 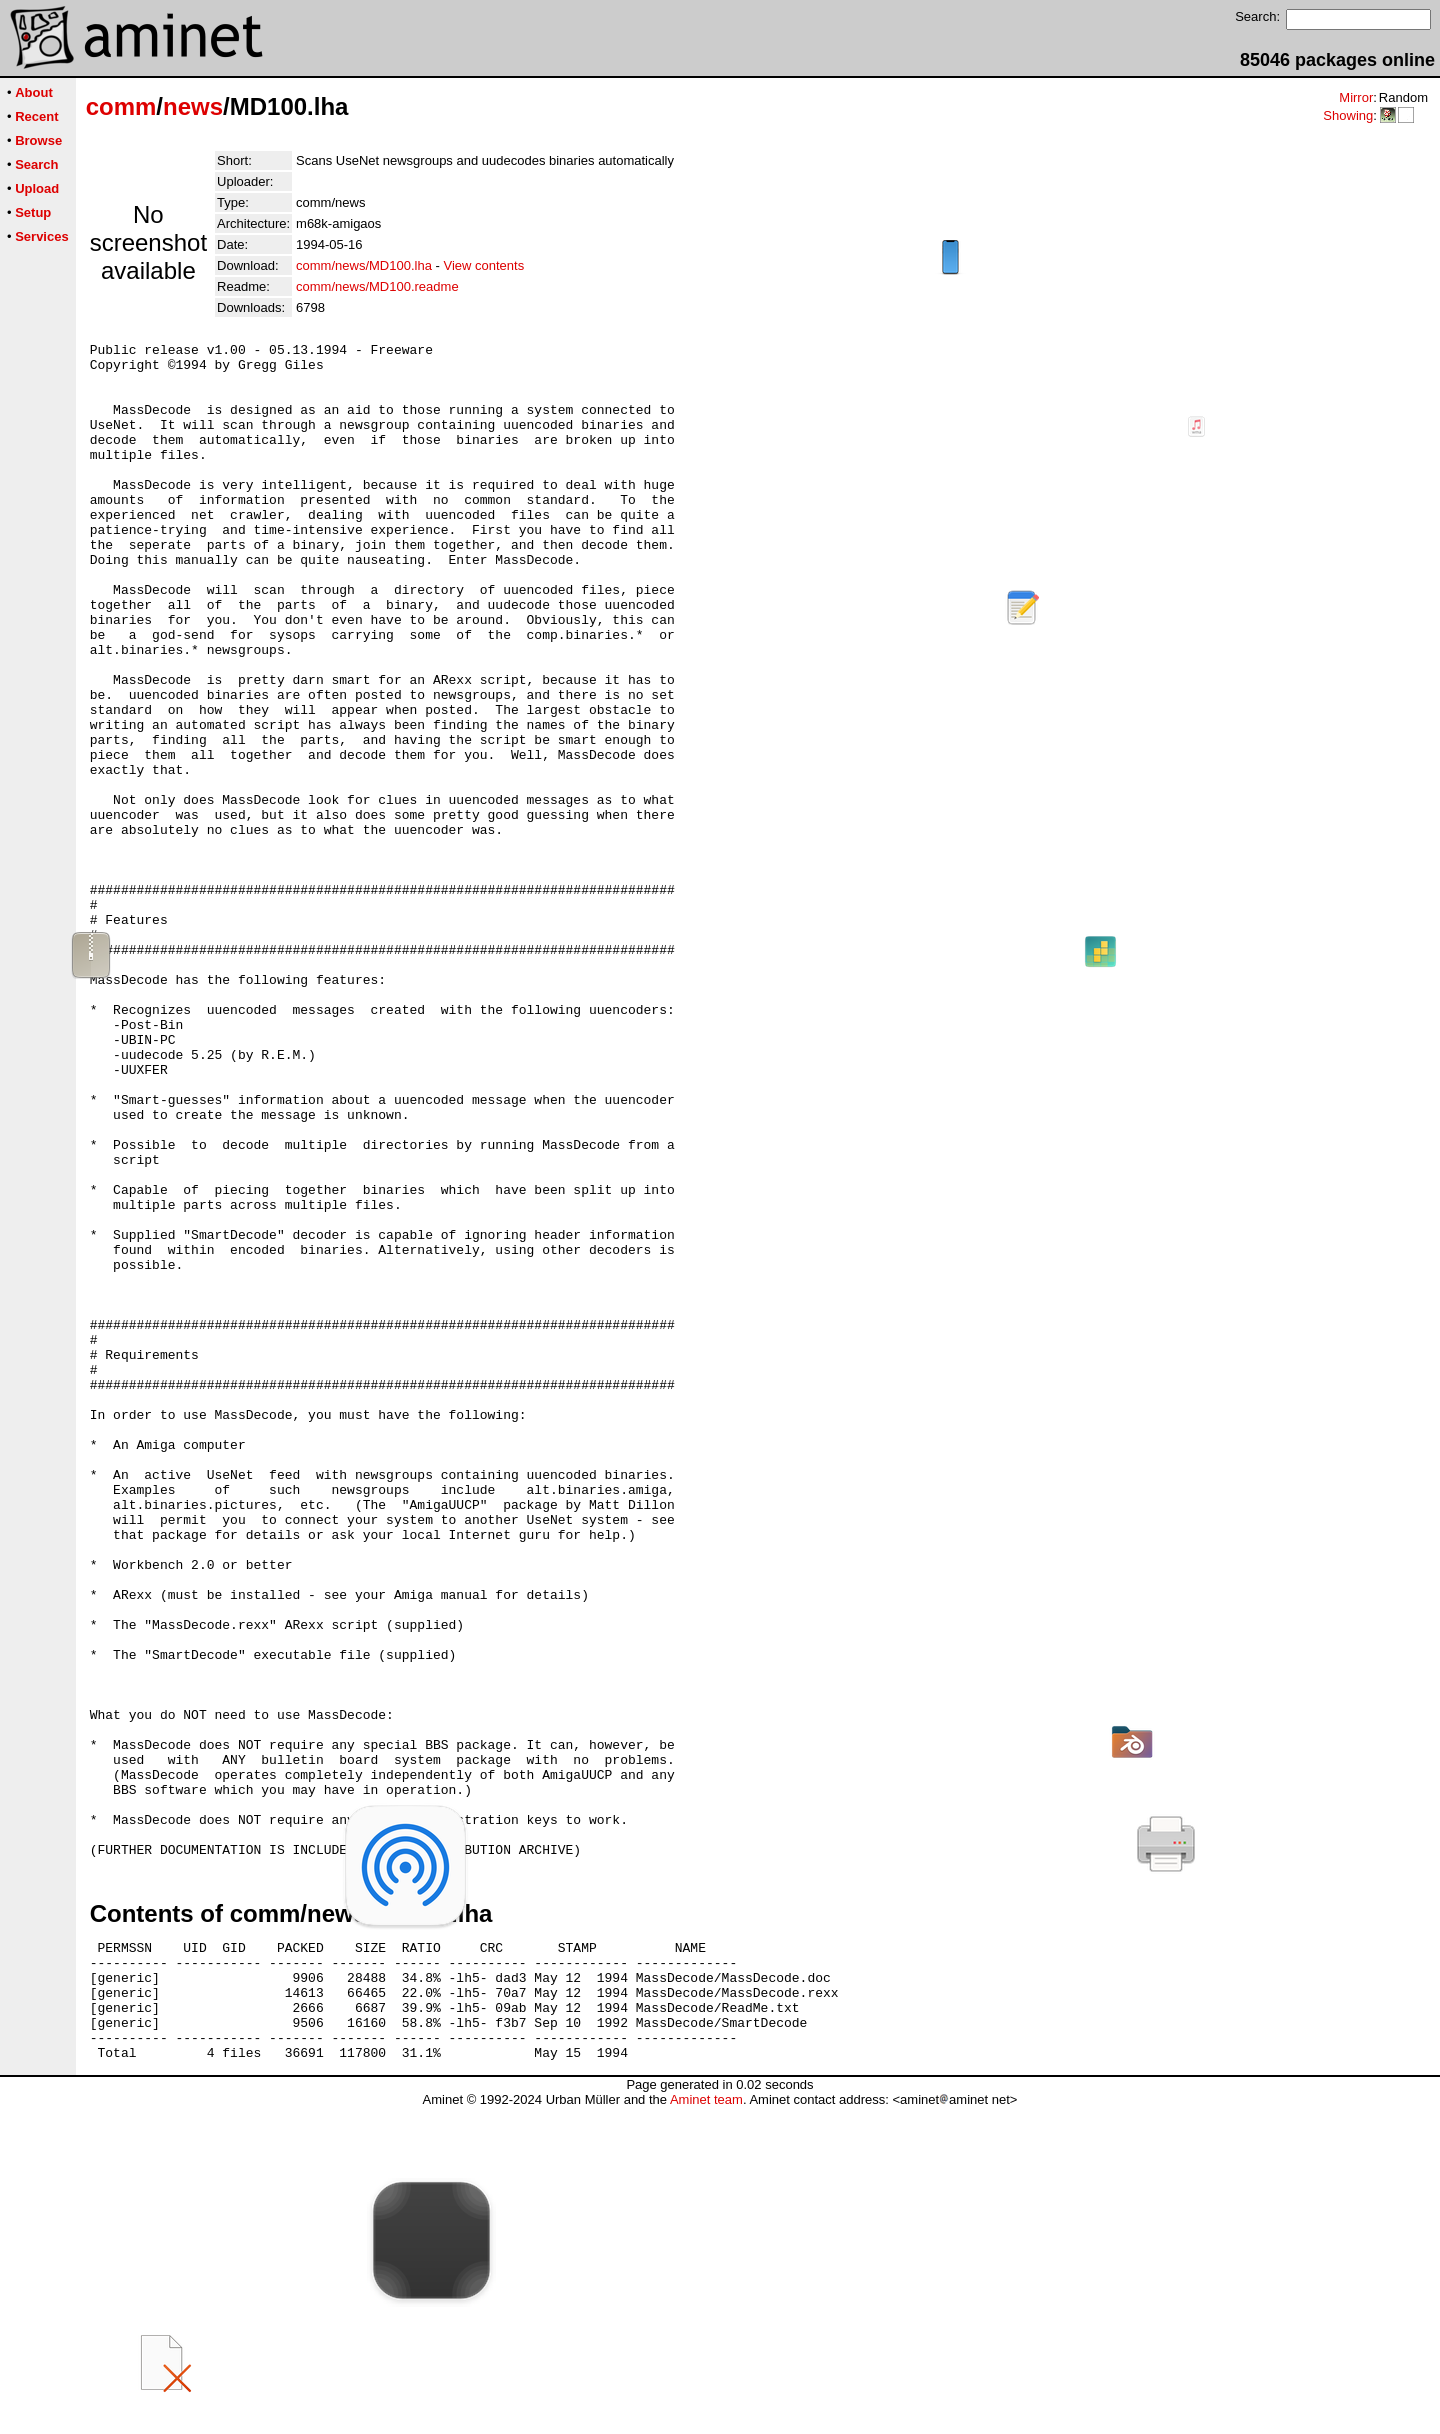 I want to click on iPhone 12 device icon, so click(x=950, y=257).